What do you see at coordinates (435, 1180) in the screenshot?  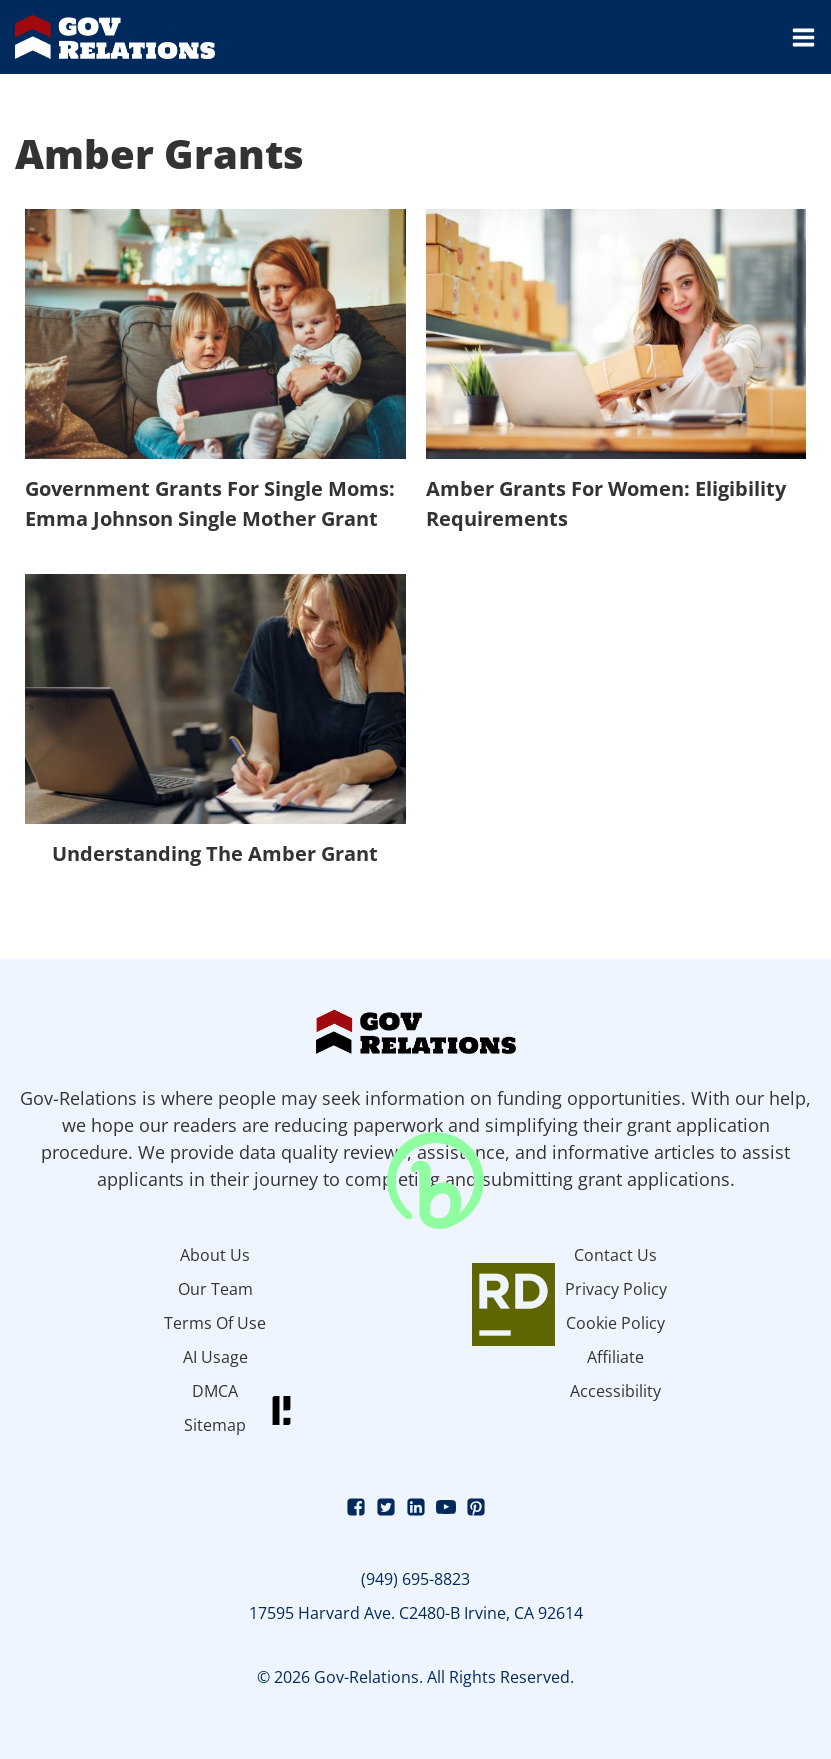 I see `open bitly link shortening service` at bounding box center [435, 1180].